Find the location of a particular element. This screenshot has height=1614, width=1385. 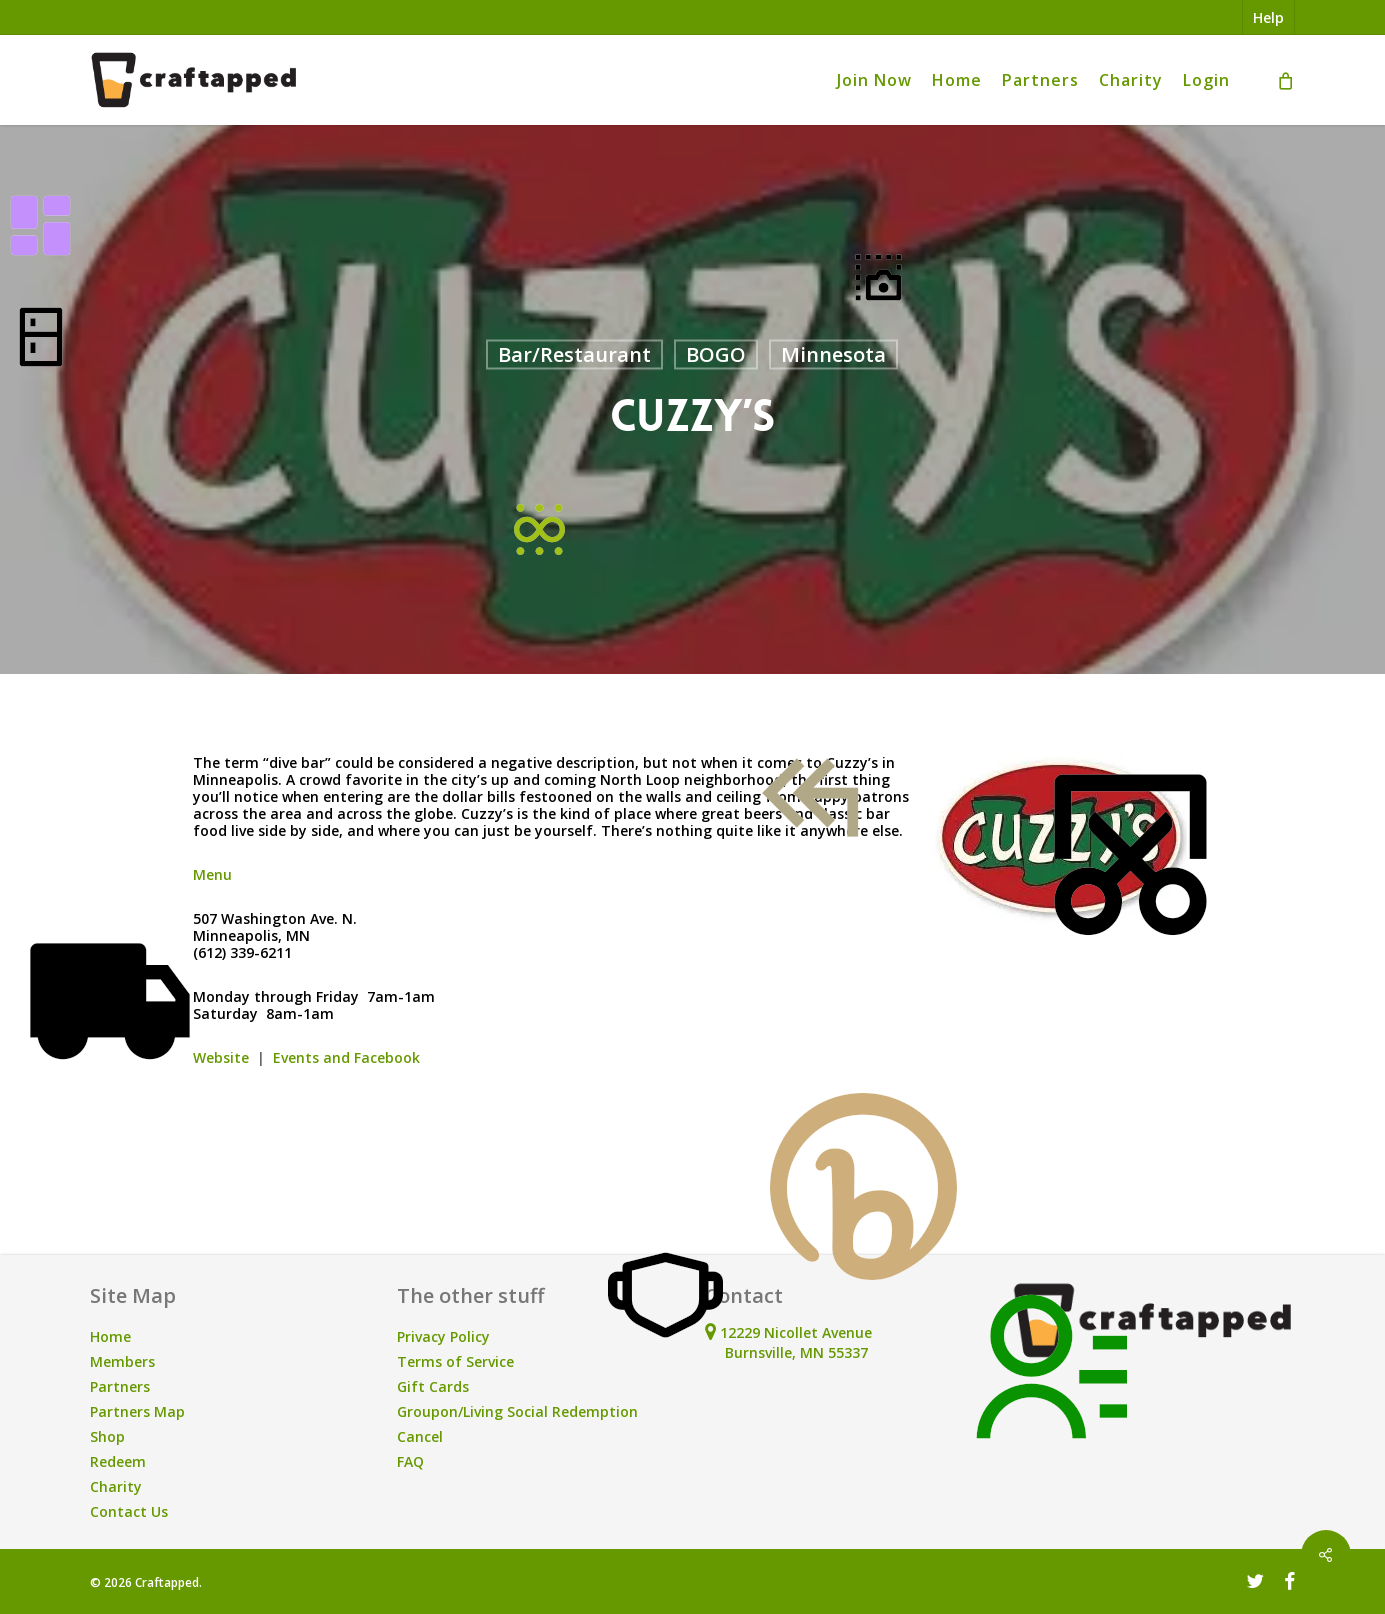

access your contacts list is located at coordinates (1045, 1370).